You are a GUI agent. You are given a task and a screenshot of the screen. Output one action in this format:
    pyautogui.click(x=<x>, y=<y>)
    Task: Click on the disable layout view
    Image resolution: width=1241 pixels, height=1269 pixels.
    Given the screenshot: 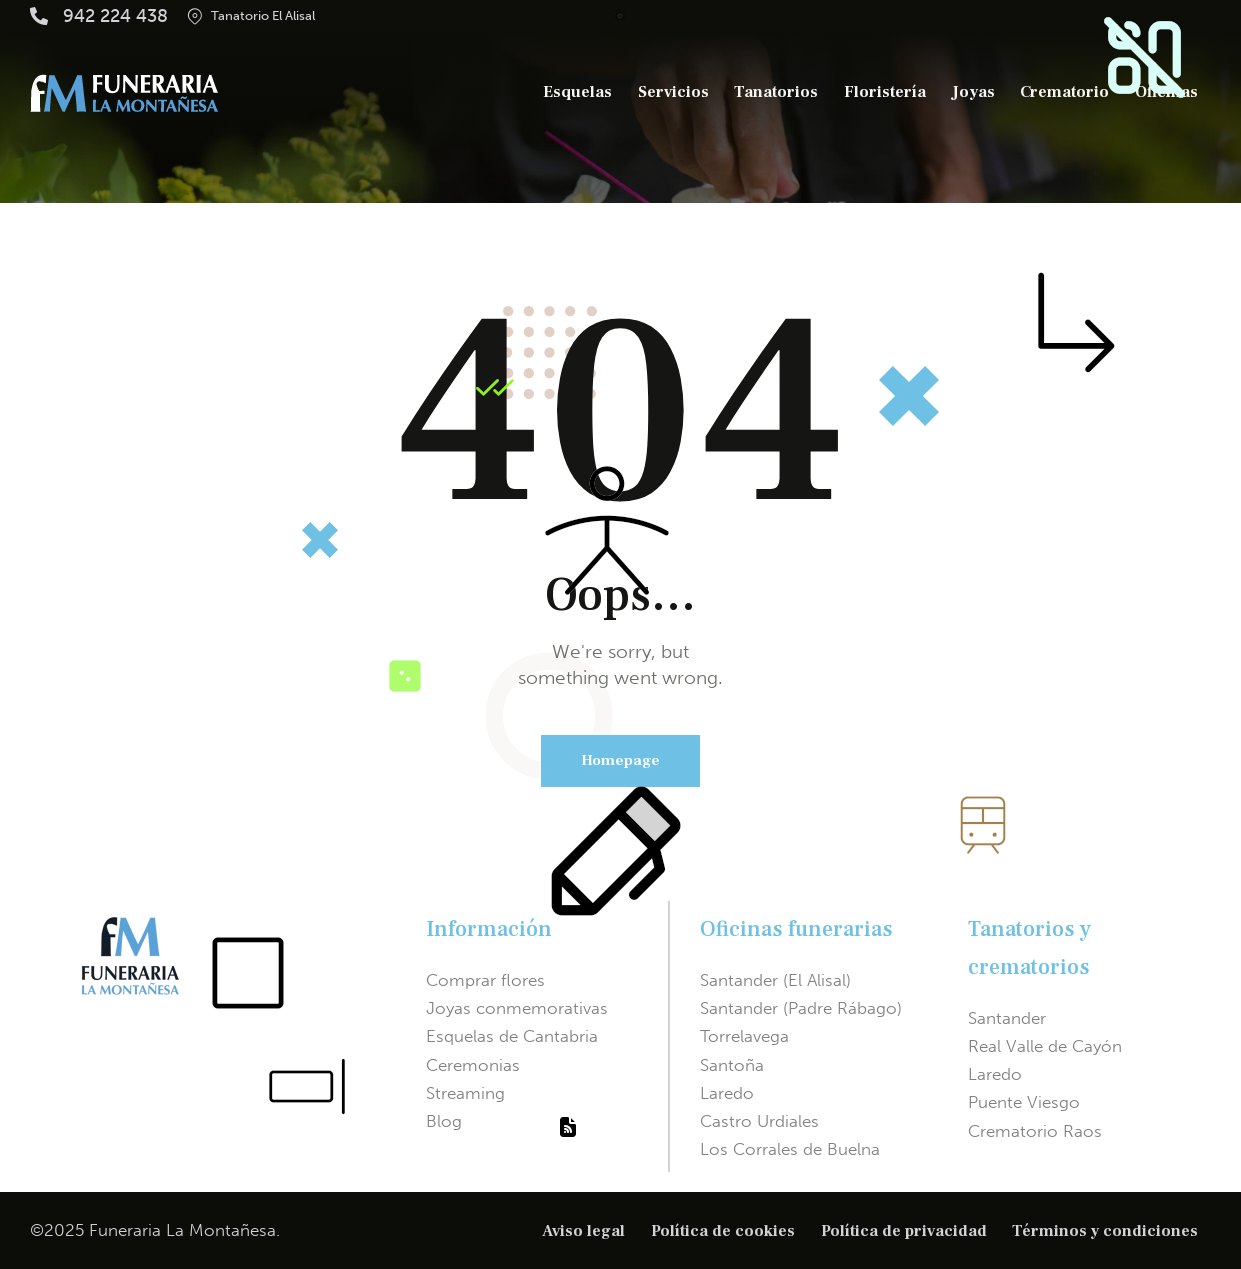 What is the action you would take?
    pyautogui.click(x=1144, y=57)
    